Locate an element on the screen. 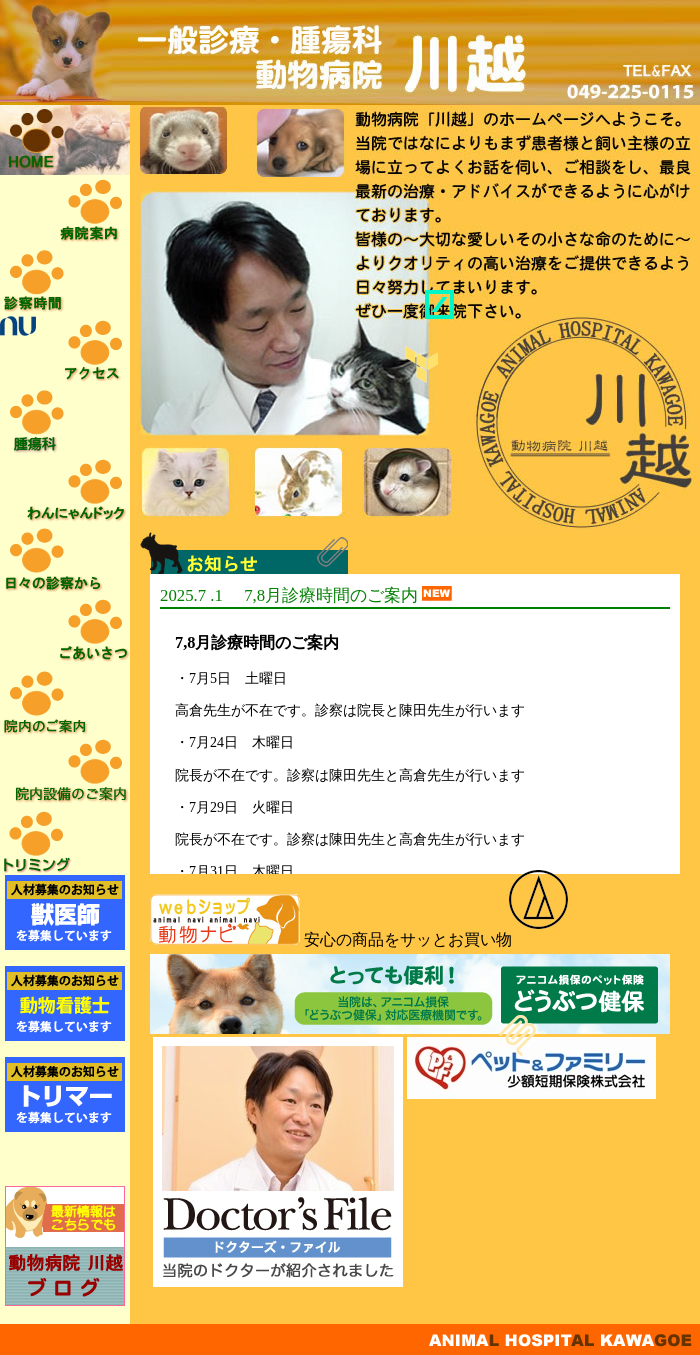  model context protocol (MCP) logo is located at coordinates (517, 1035).